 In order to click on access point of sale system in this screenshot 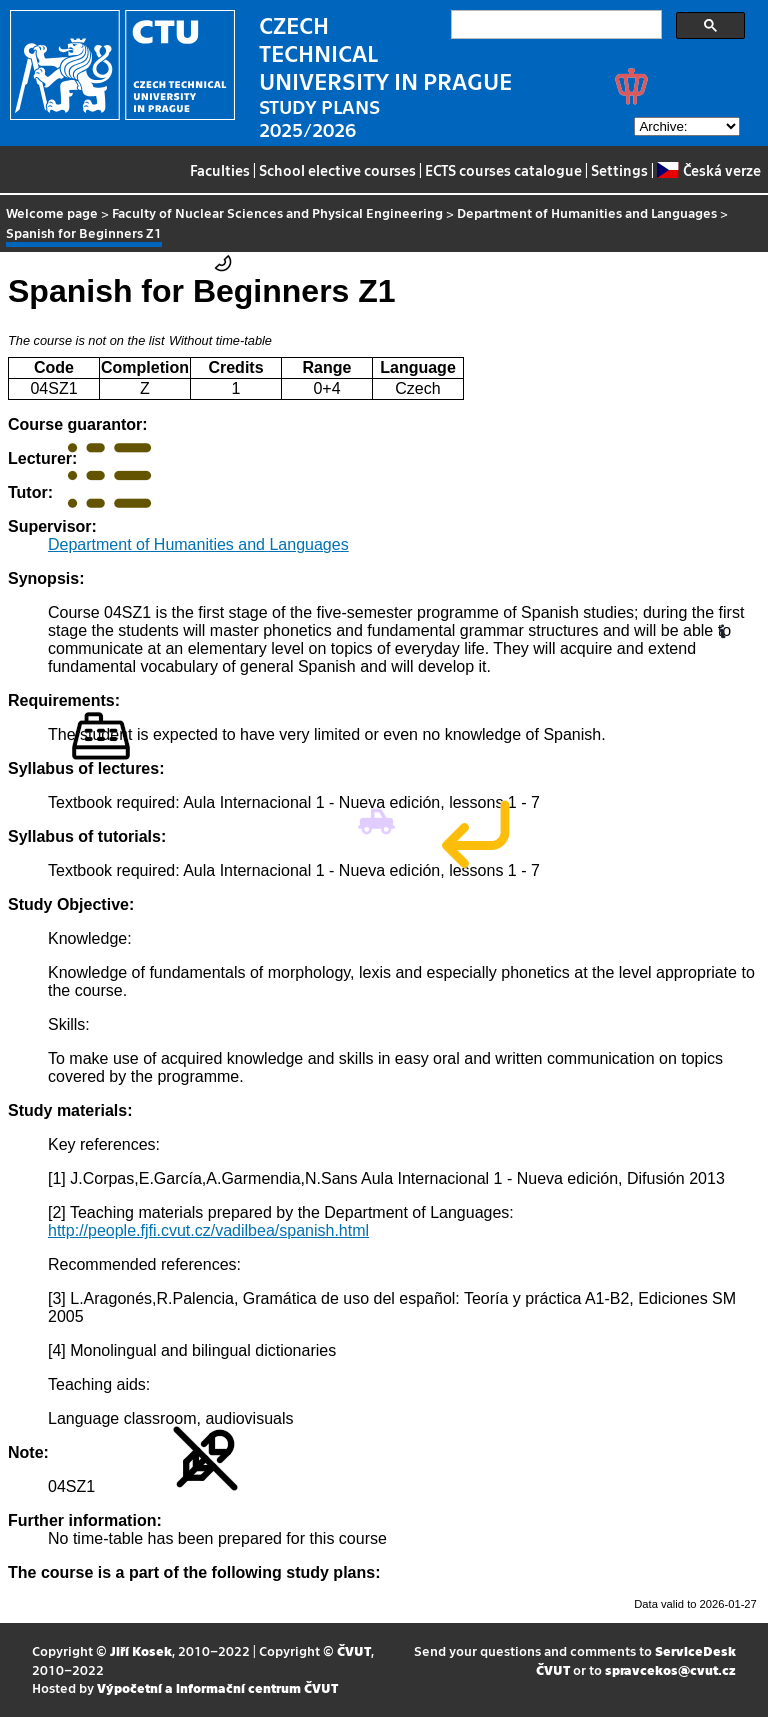, I will do `click(101, 739)`.